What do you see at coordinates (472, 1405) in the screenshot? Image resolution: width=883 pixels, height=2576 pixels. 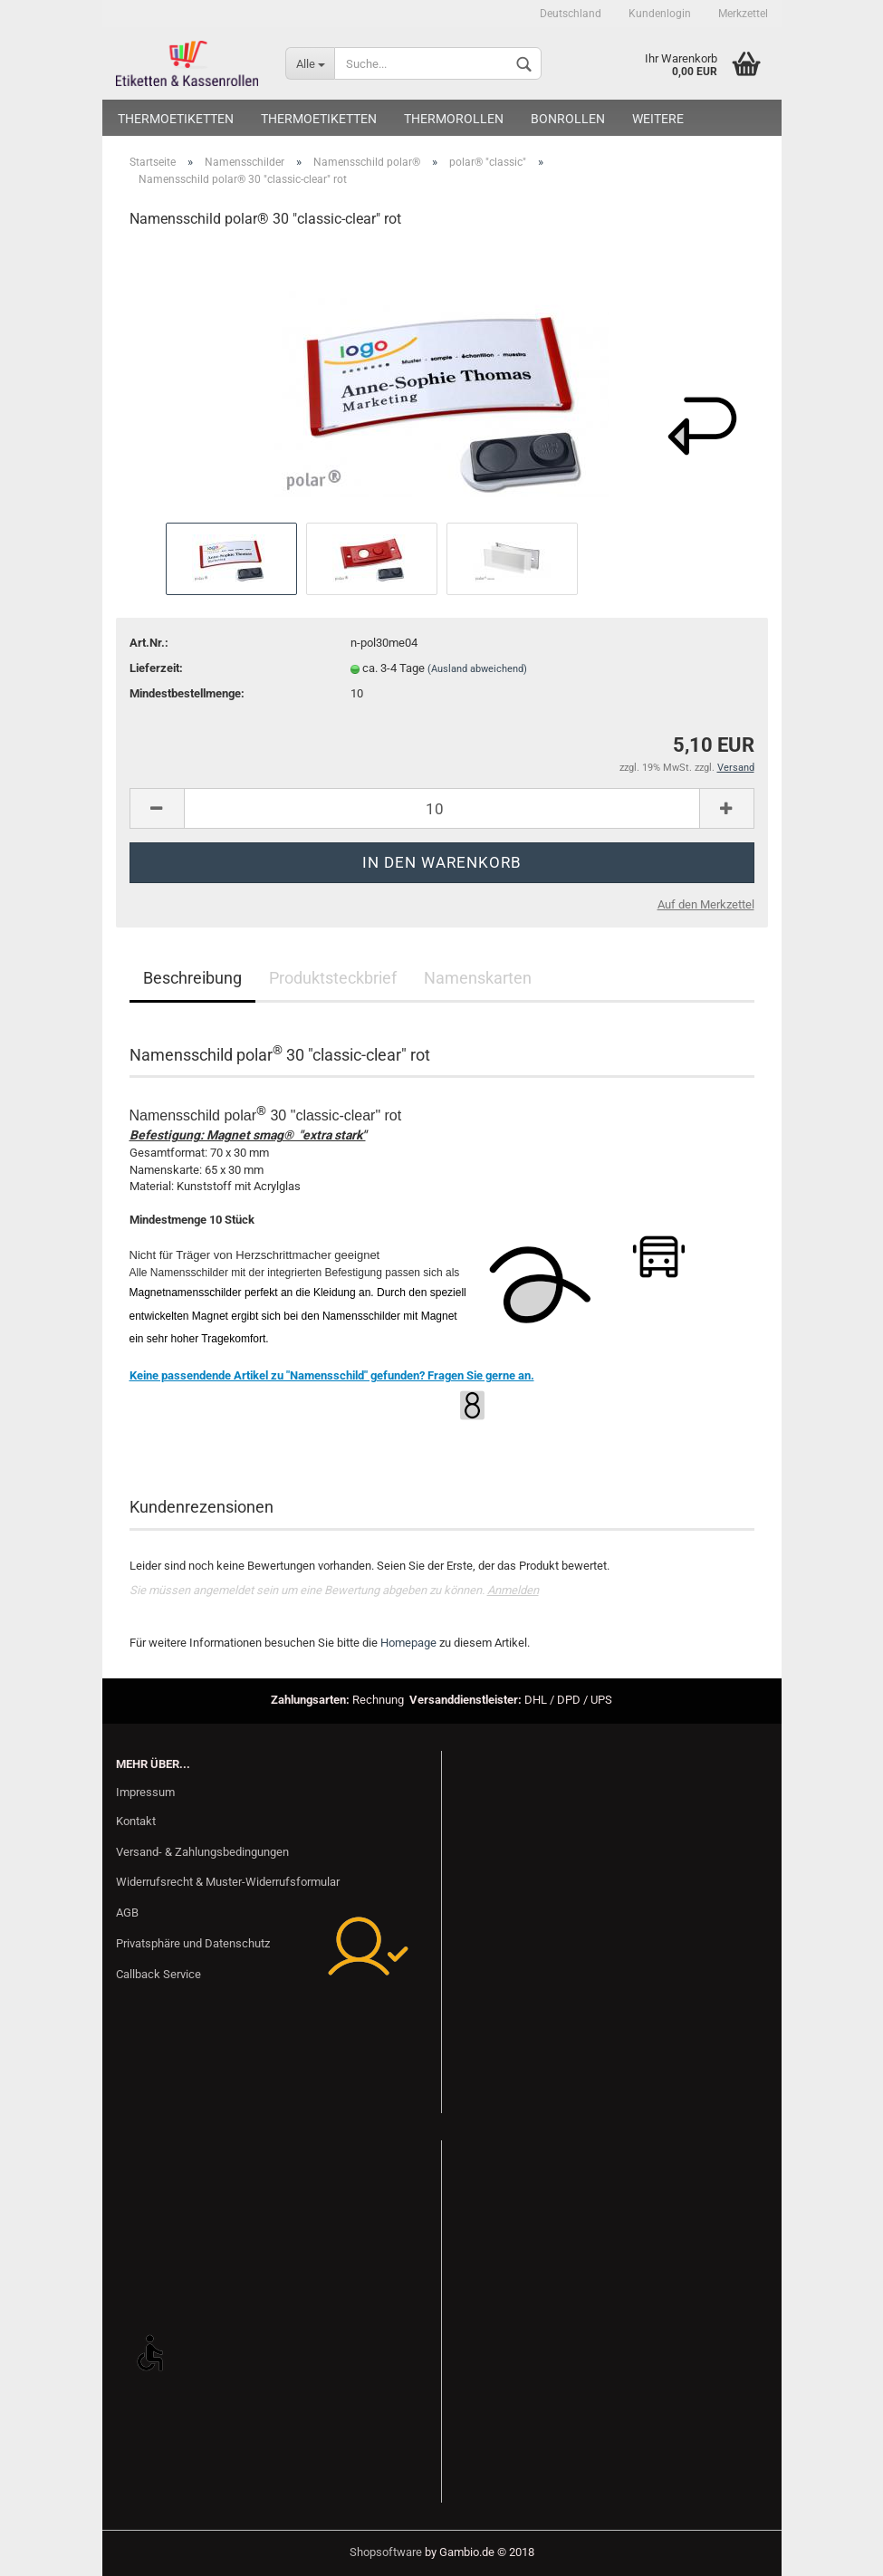 I see `indicates the number eight in a sequence or list` at bounding box center [472, 1405].